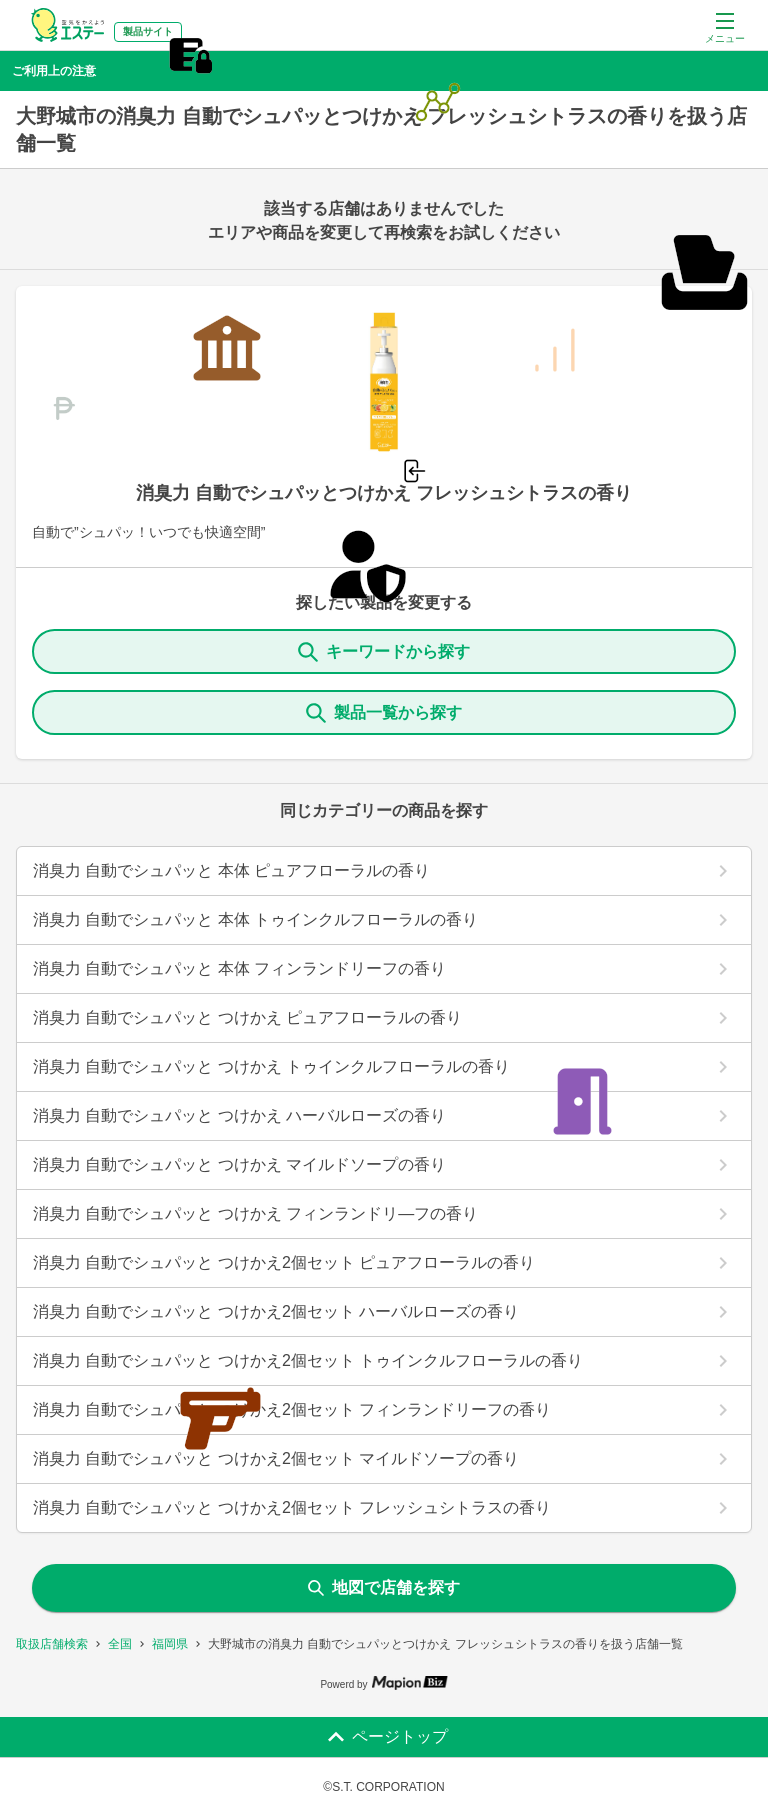  I want to click on access user privacy and security settings, so click(367, 564).